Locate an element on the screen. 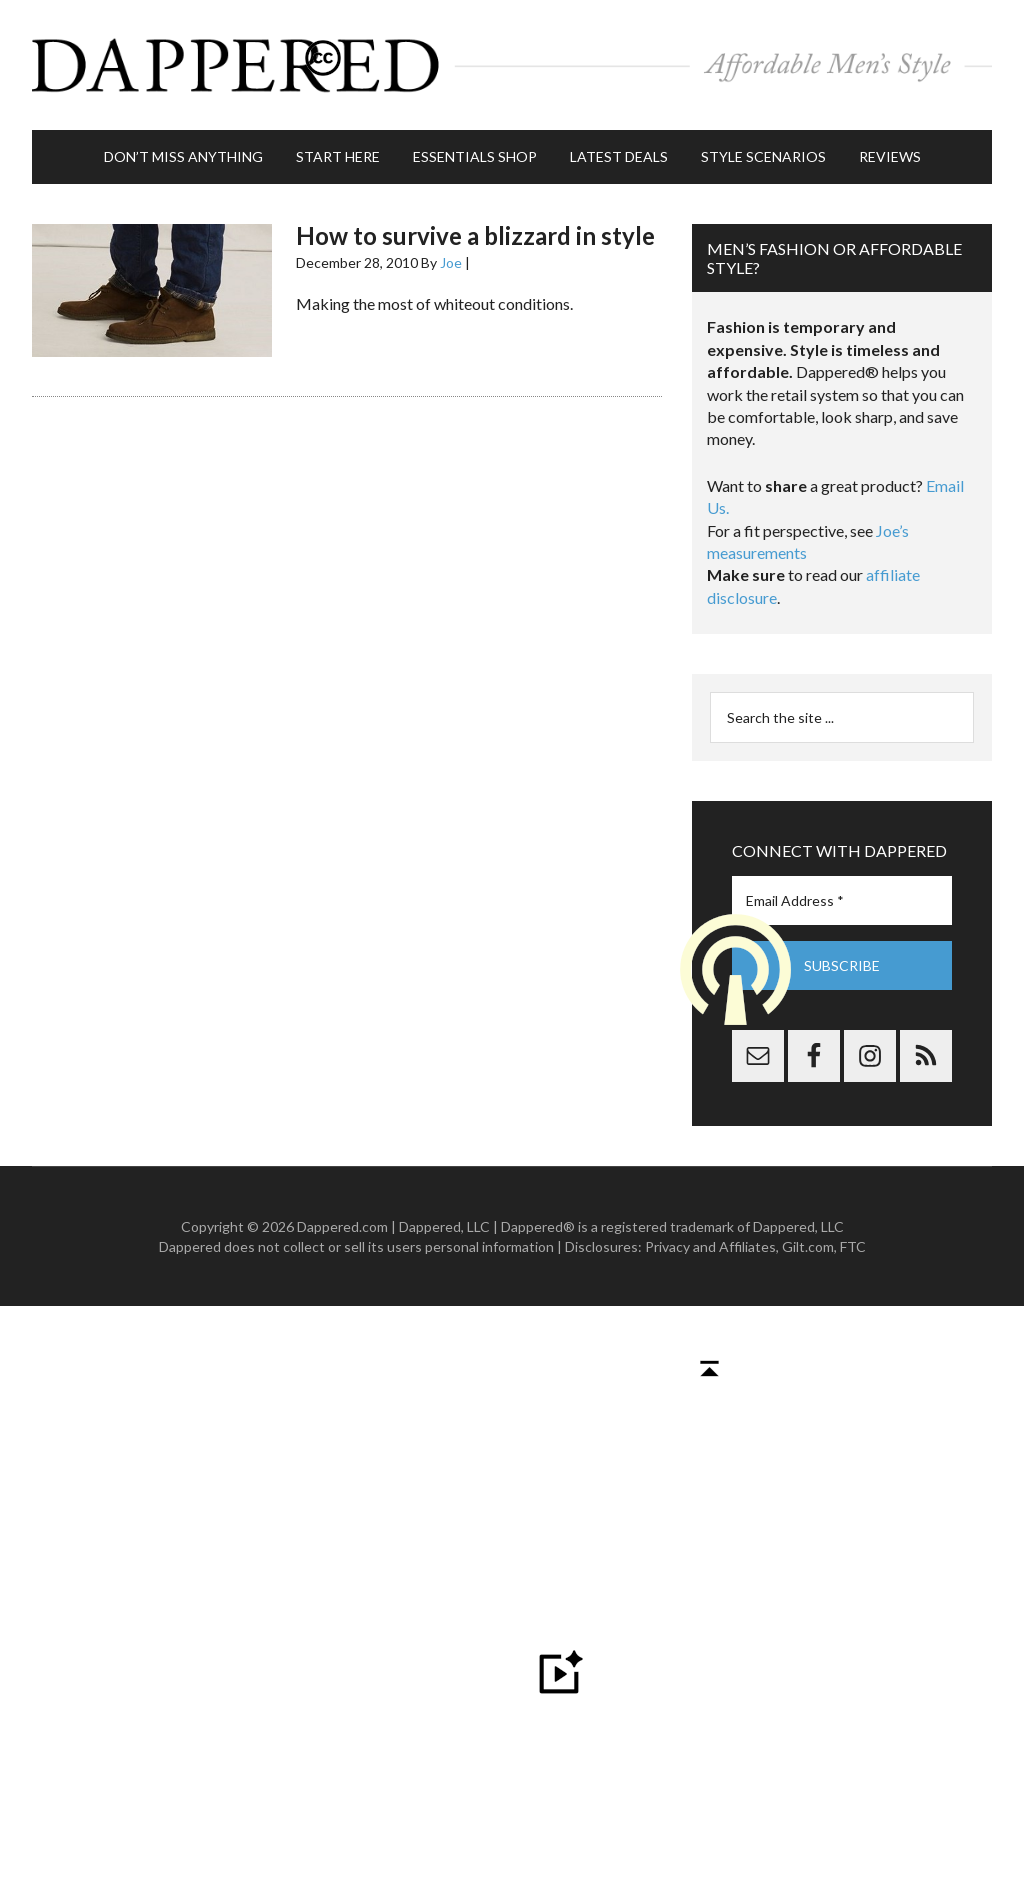 The width and height of the screenshot is (1024, 1886). skip to the beginning or top of content is located at coordinates (709, 1368).